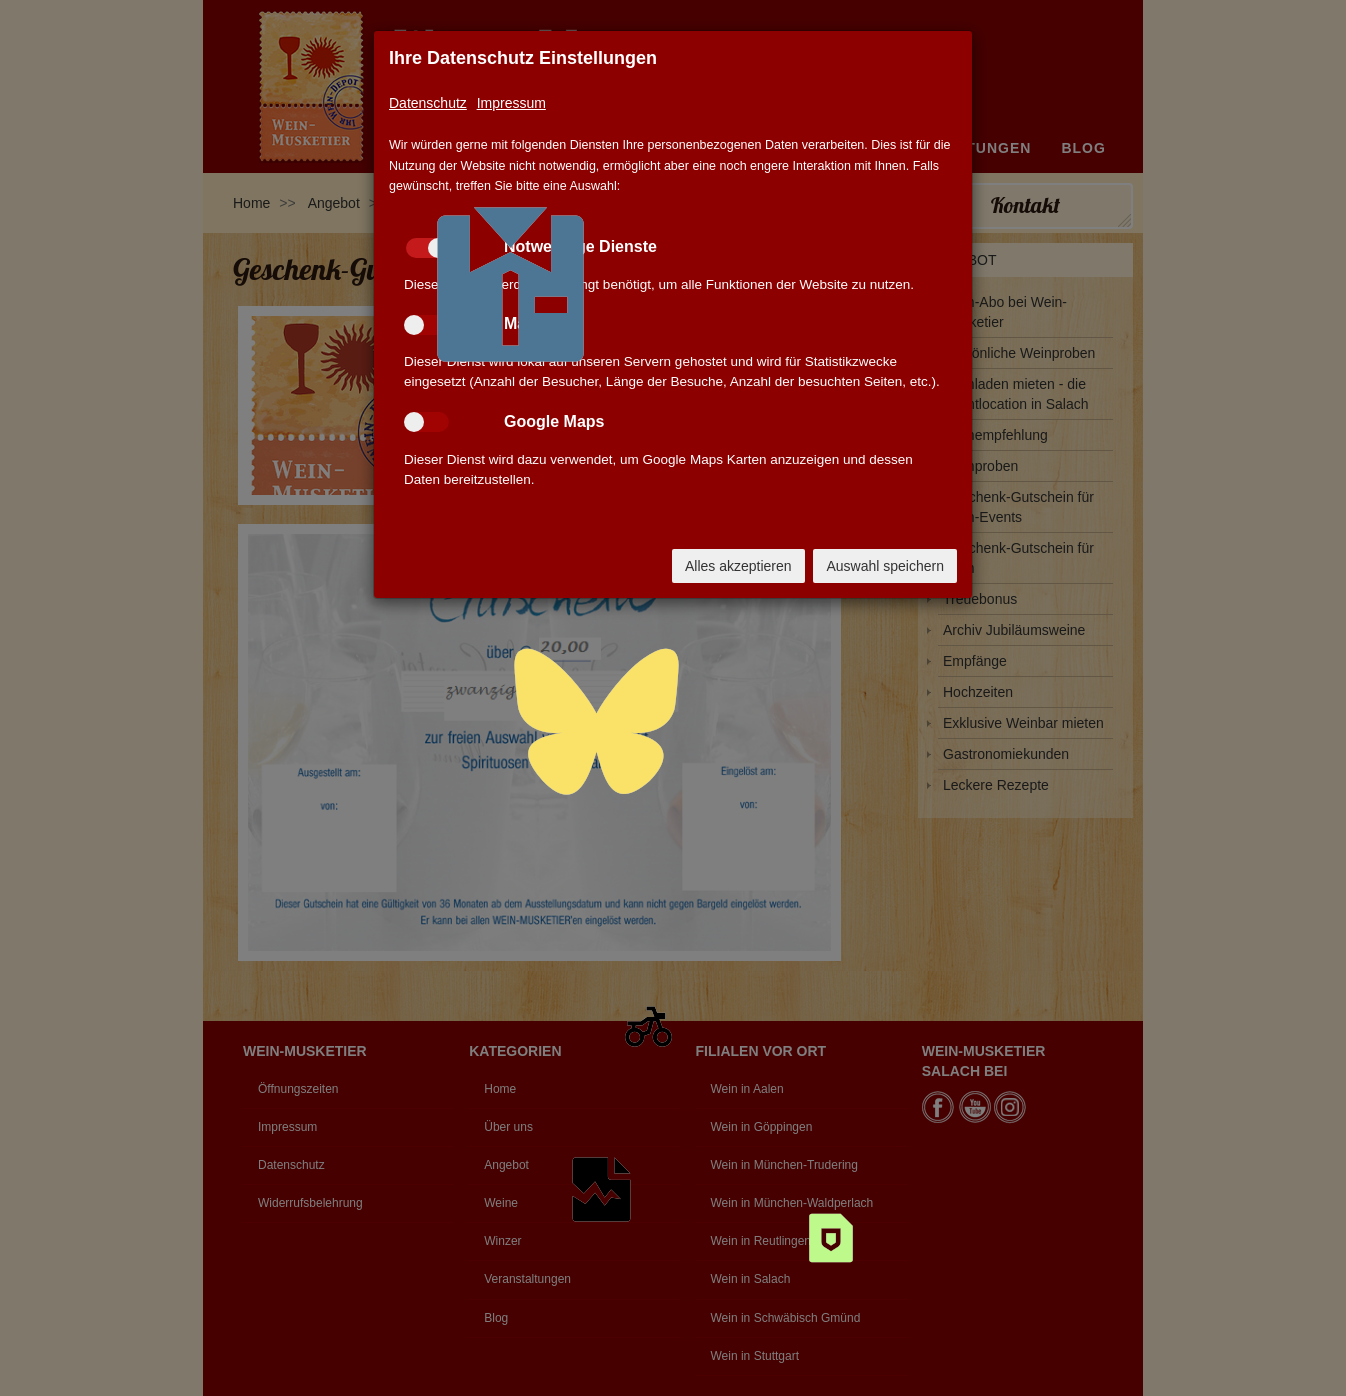 Image resolution: width=1346 pixels, height=1396 pixels. Describe the element at coordinates (596, 718) in the screenshot. I see `open the Bluesky app` at that location.